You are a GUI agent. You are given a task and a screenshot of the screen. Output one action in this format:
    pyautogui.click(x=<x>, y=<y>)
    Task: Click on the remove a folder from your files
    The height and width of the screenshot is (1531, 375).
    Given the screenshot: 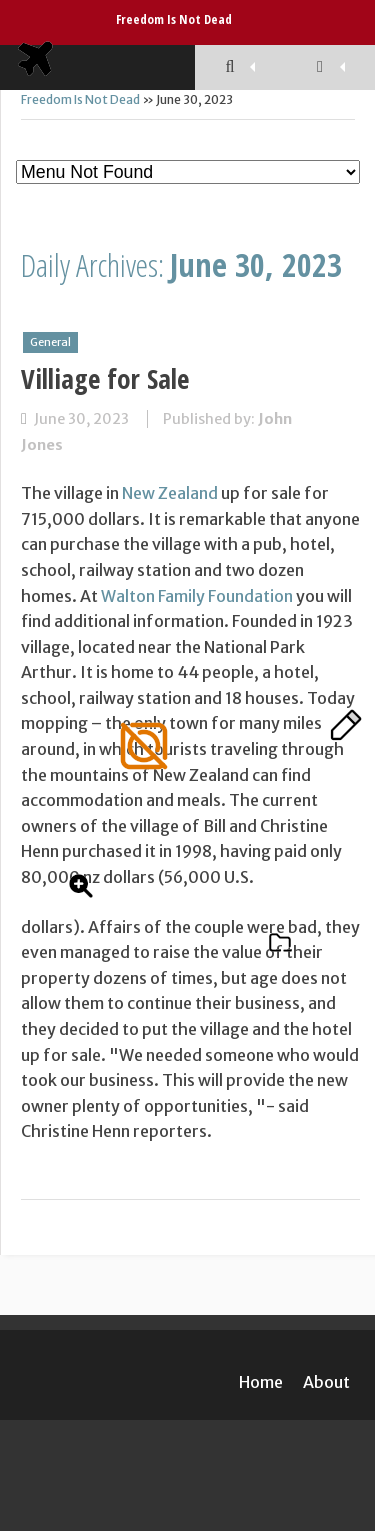 What is the action you would take?
    pyautogui.click(x=280, y=943)
    